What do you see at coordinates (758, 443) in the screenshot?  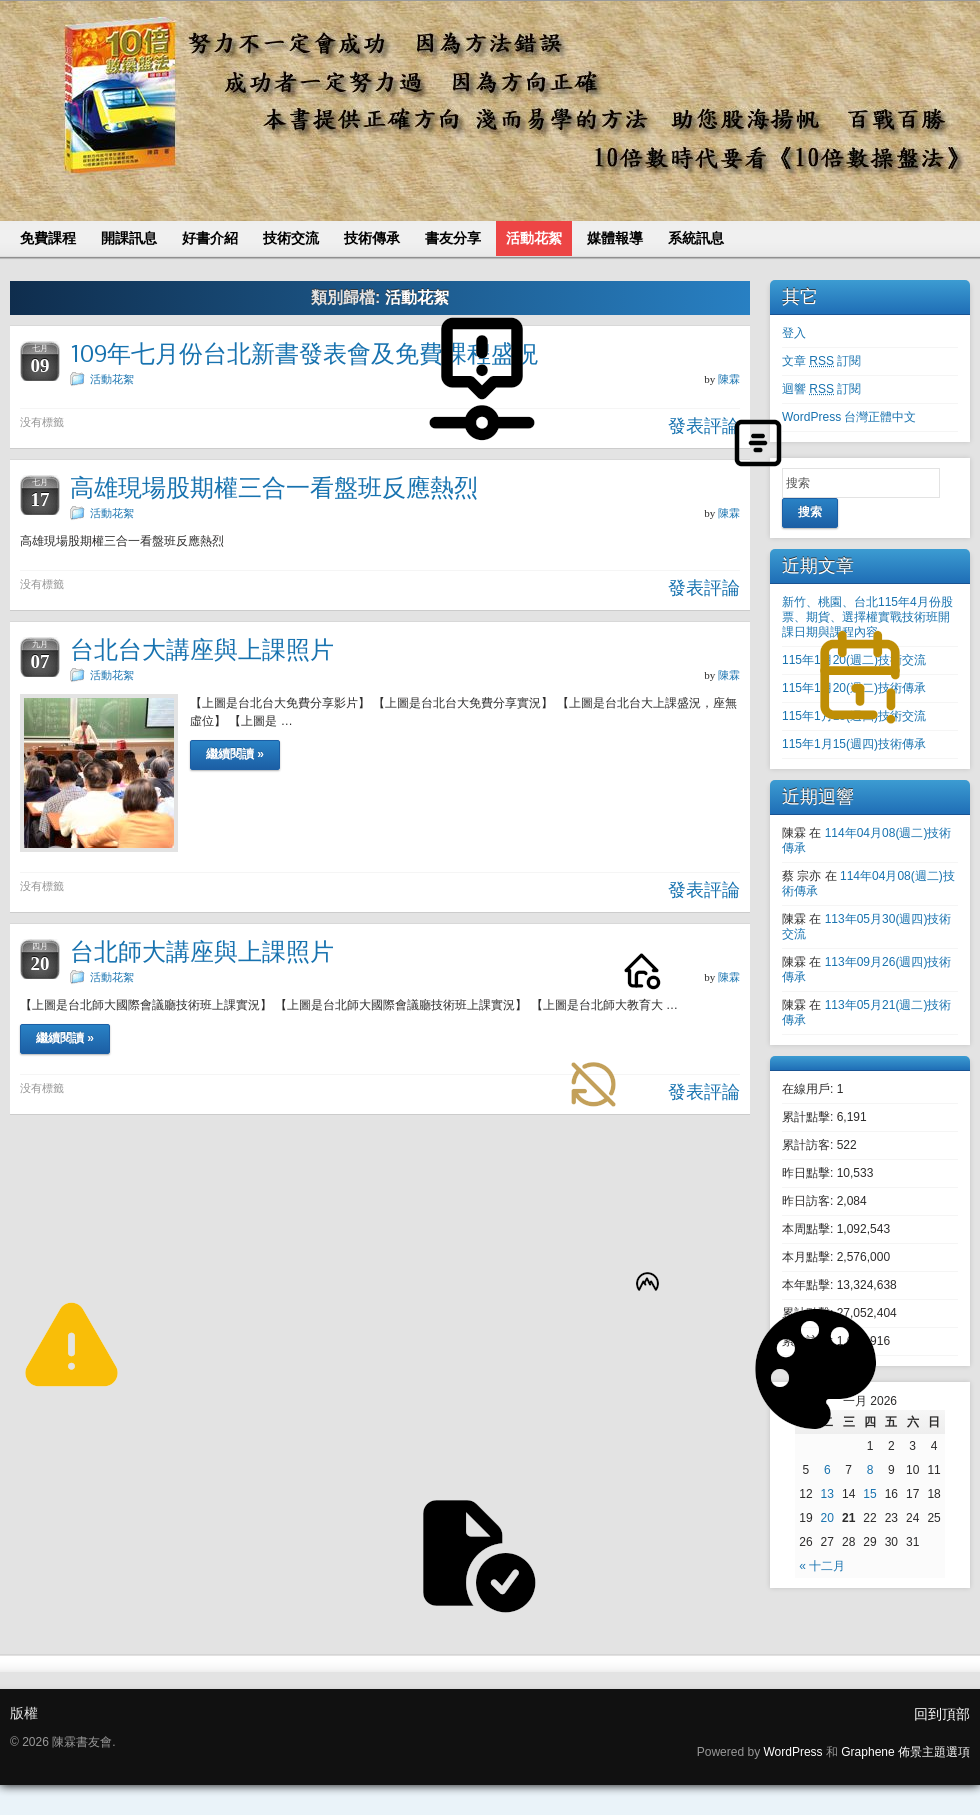 I see `center align content horizontally and vertically` at bounding box center [758, 443].